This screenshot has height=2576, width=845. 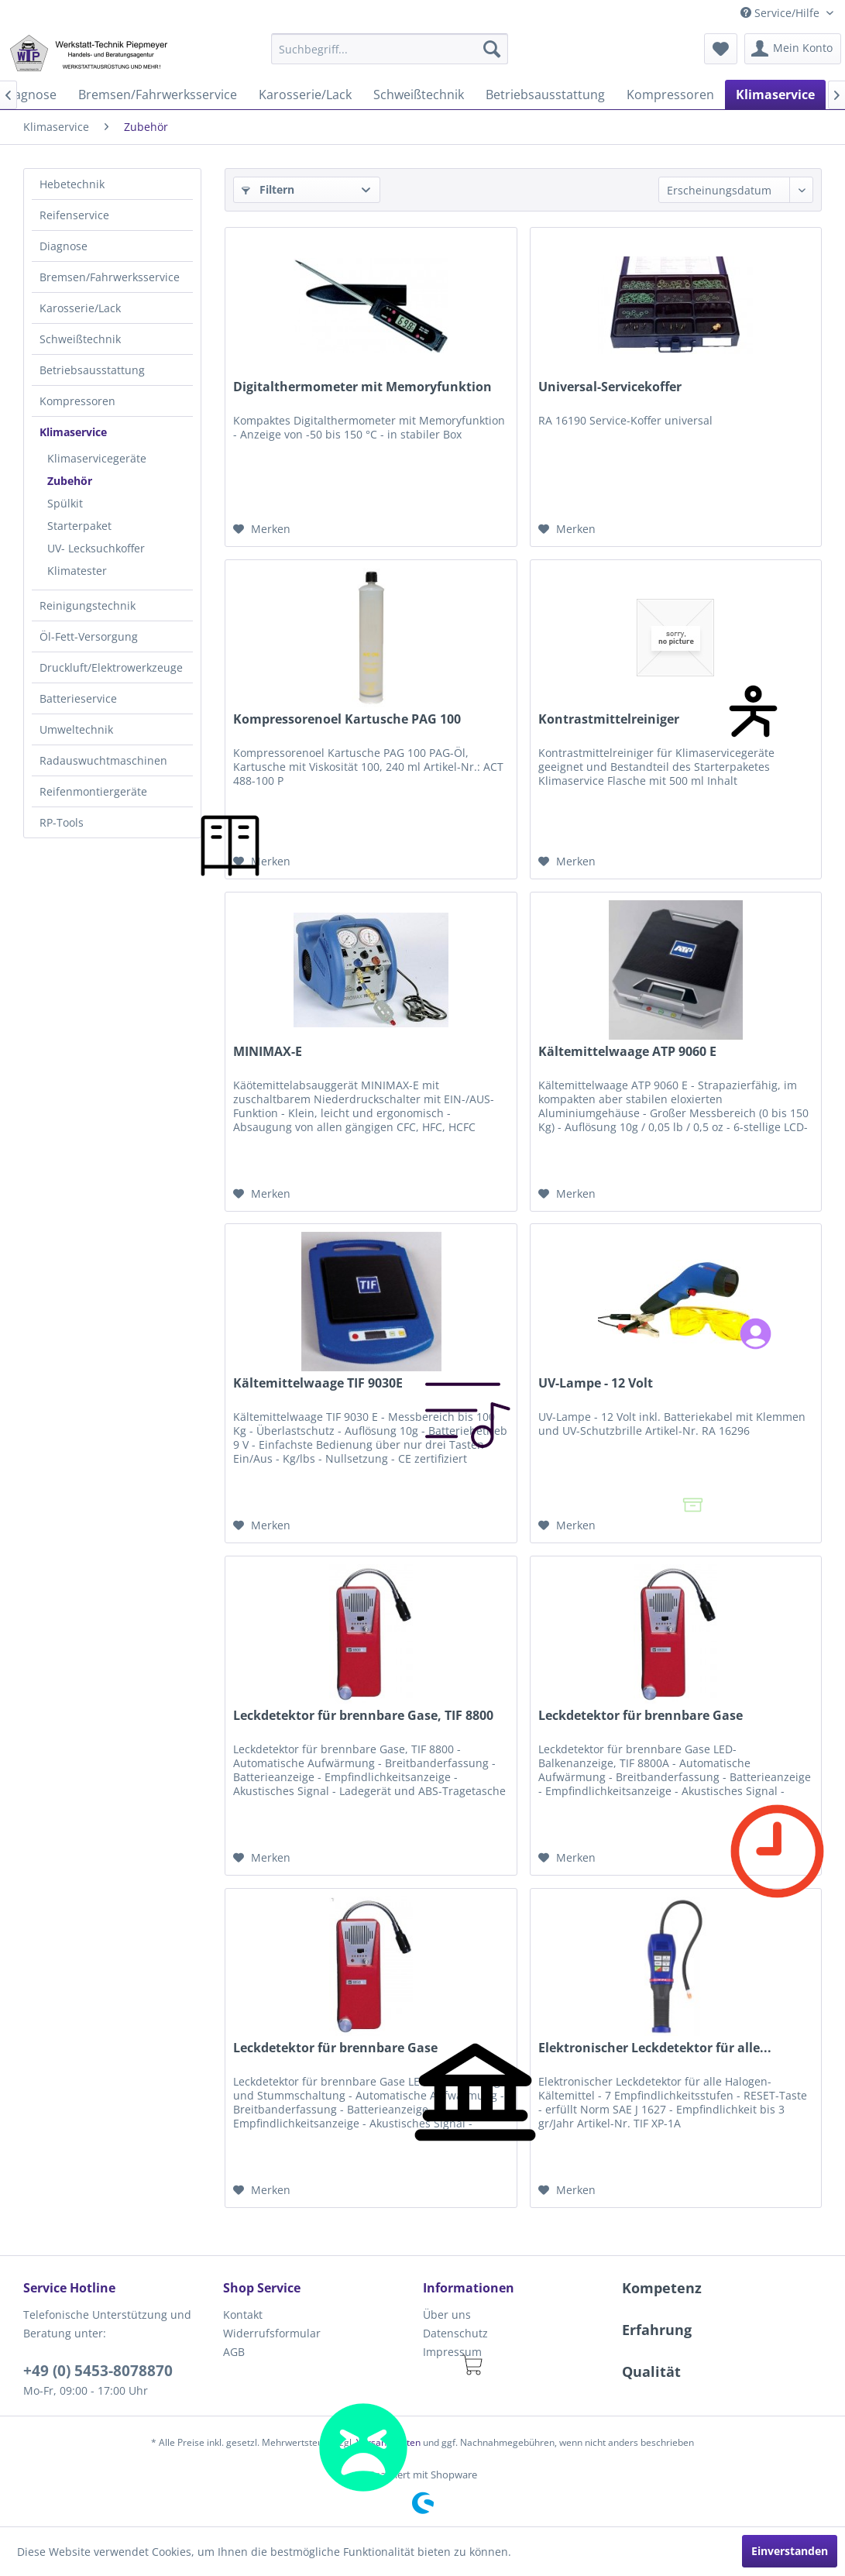 I want to click on indicates user fatigue or exhaustion status, so click(x=363, y=2447).